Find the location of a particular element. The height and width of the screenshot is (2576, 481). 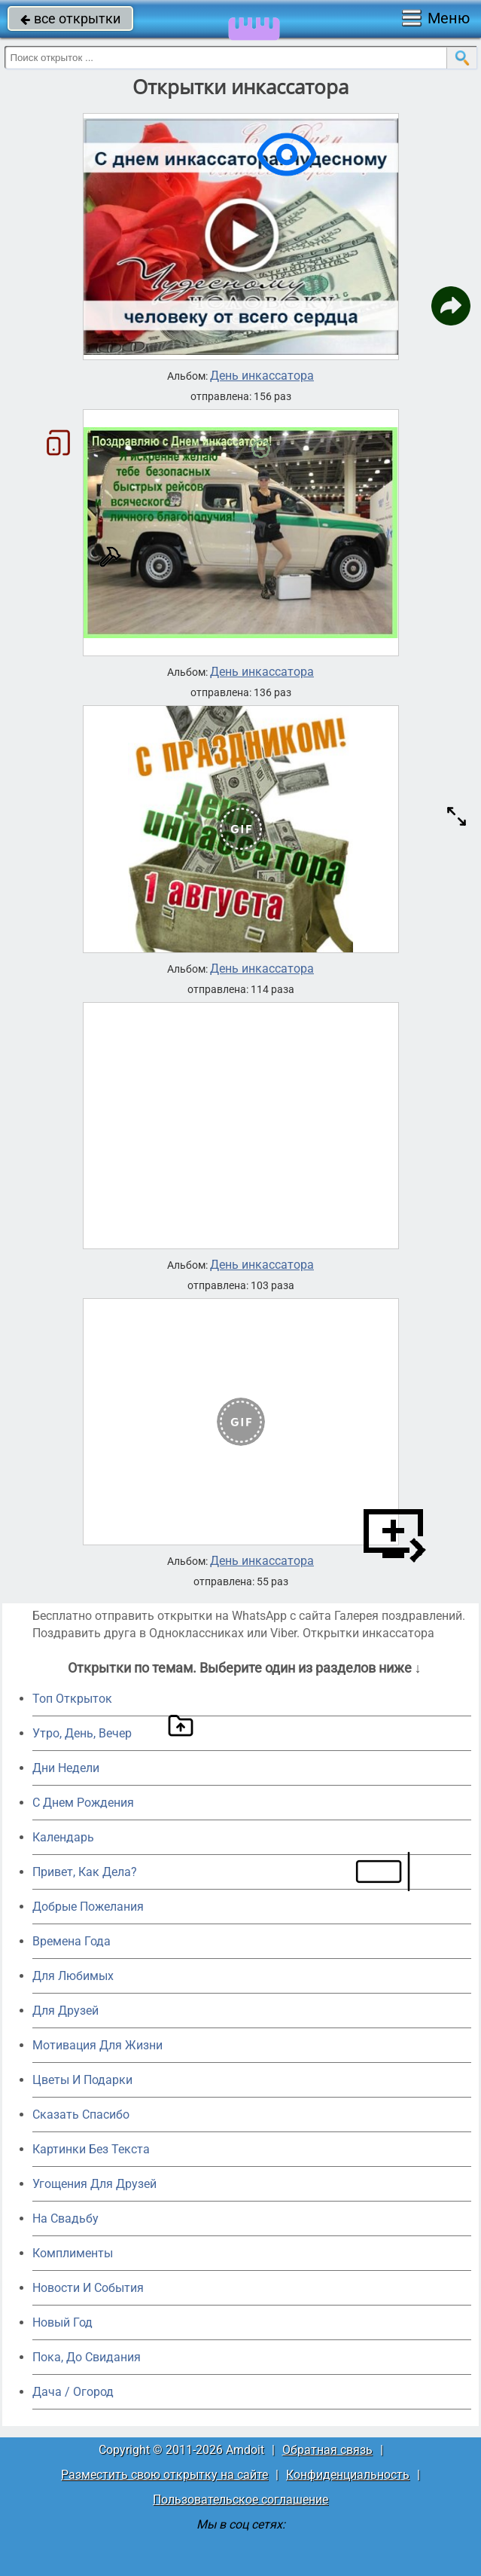

view or preview content is located at coordinates (287, 154).